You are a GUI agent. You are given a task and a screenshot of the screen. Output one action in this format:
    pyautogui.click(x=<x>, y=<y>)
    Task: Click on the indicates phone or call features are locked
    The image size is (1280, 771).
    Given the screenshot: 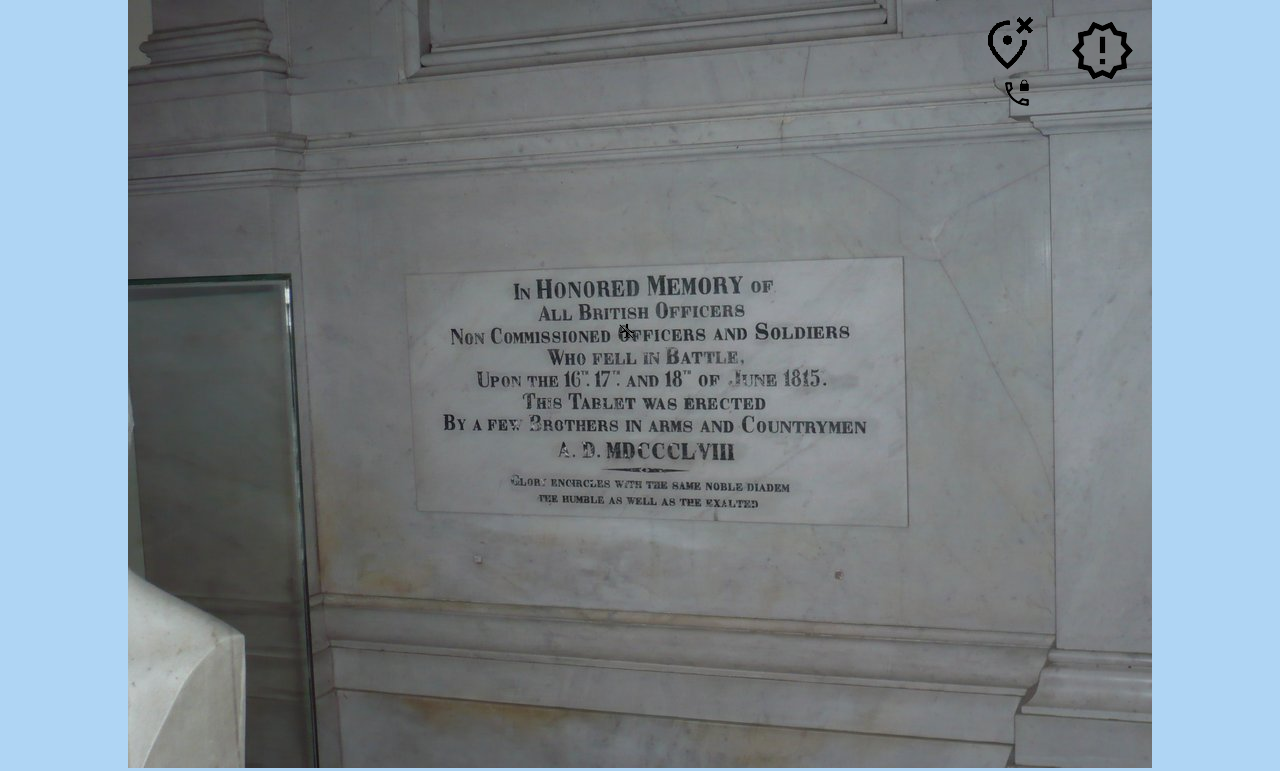 What is the action you would take?
    pyautogui.click(x=1017, y=94)
    